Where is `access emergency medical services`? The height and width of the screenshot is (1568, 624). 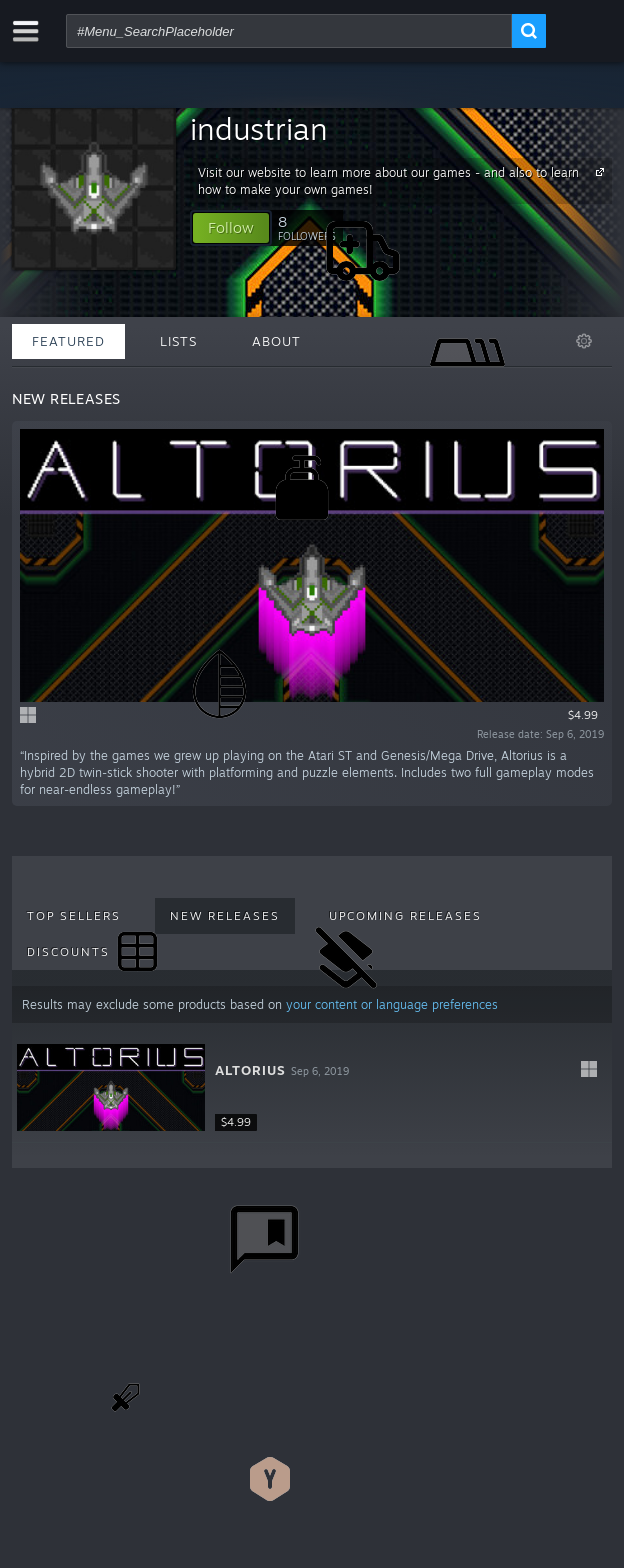 access emergency medical services is located at coordinates (363, 251).